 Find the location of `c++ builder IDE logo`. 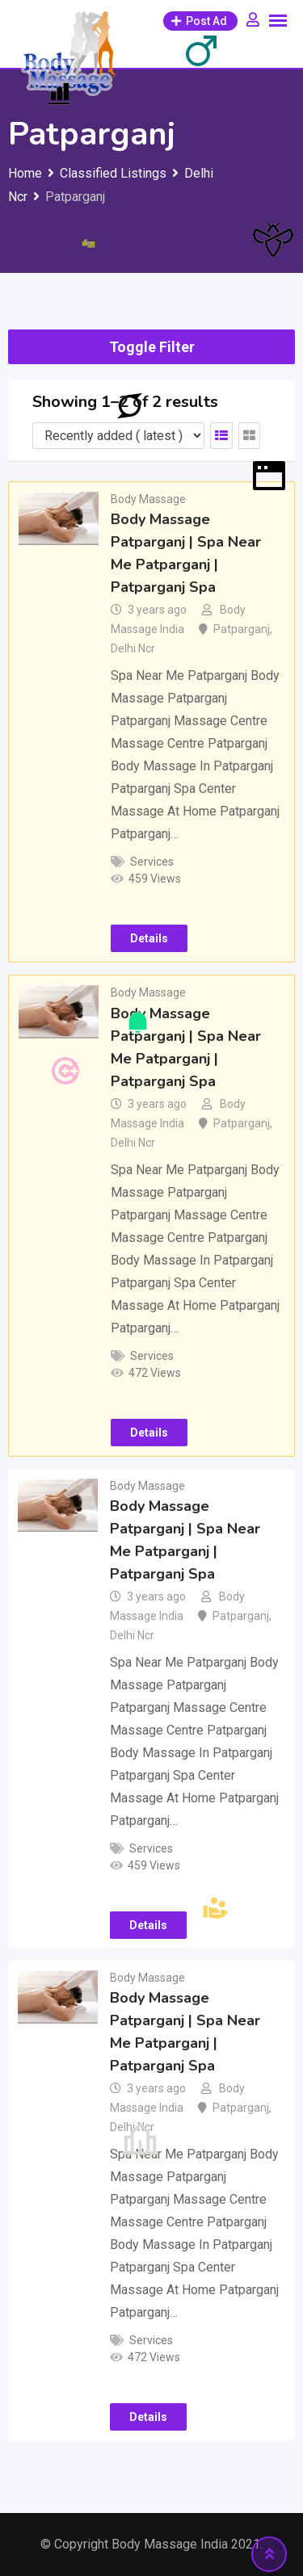

c++ builder IDE logo is located at coordinates (65, 1071).